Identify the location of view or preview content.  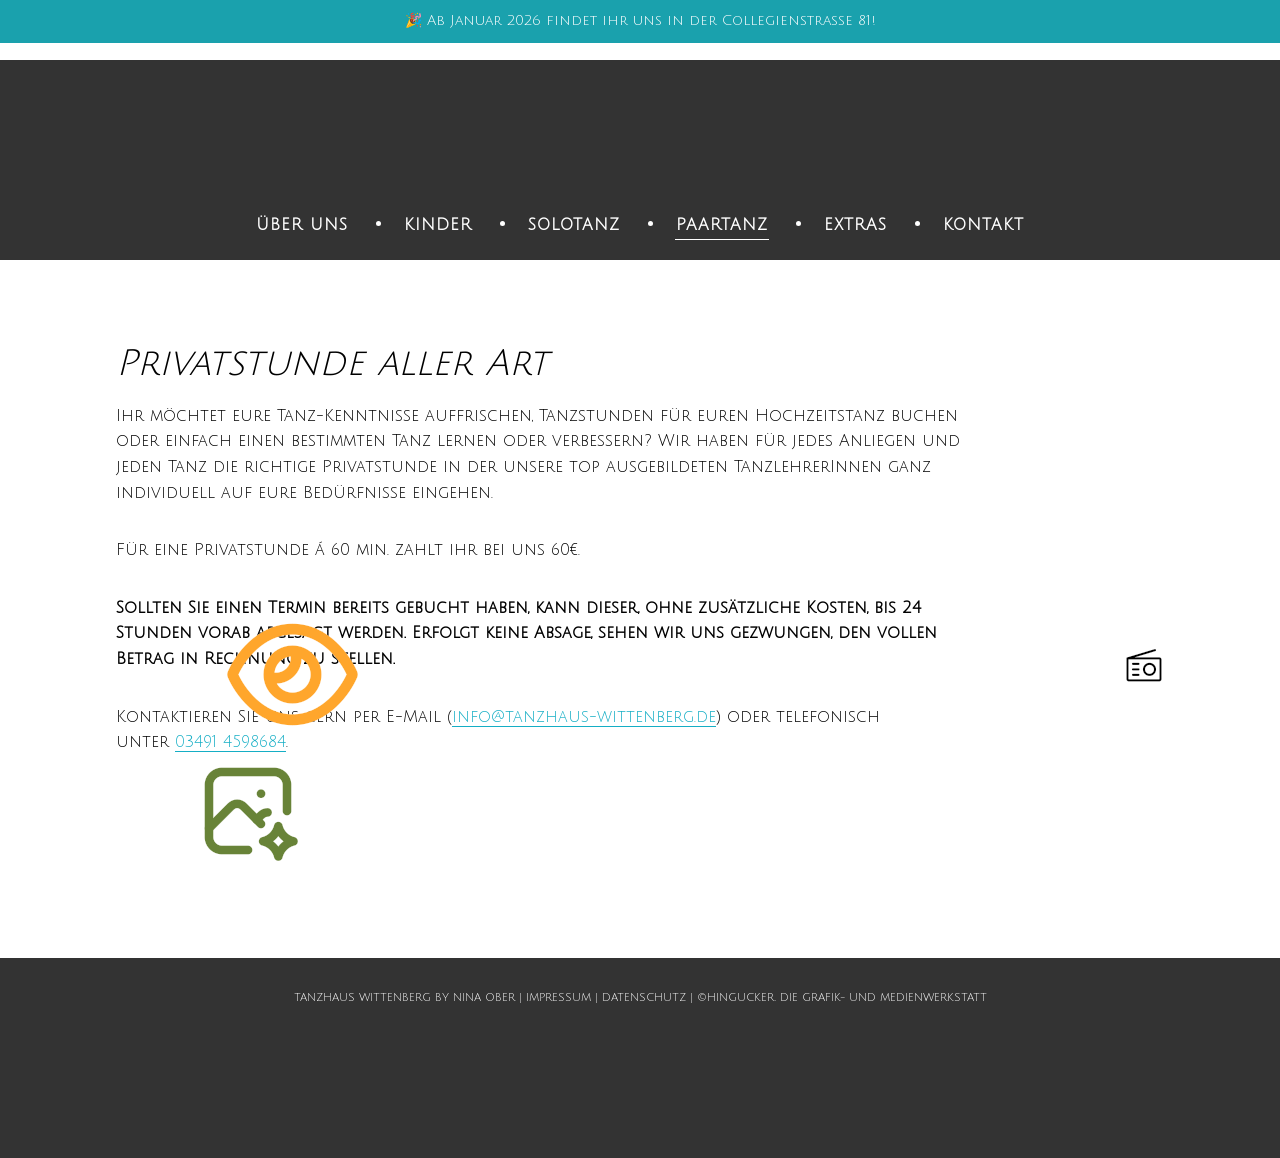
(292, 674).